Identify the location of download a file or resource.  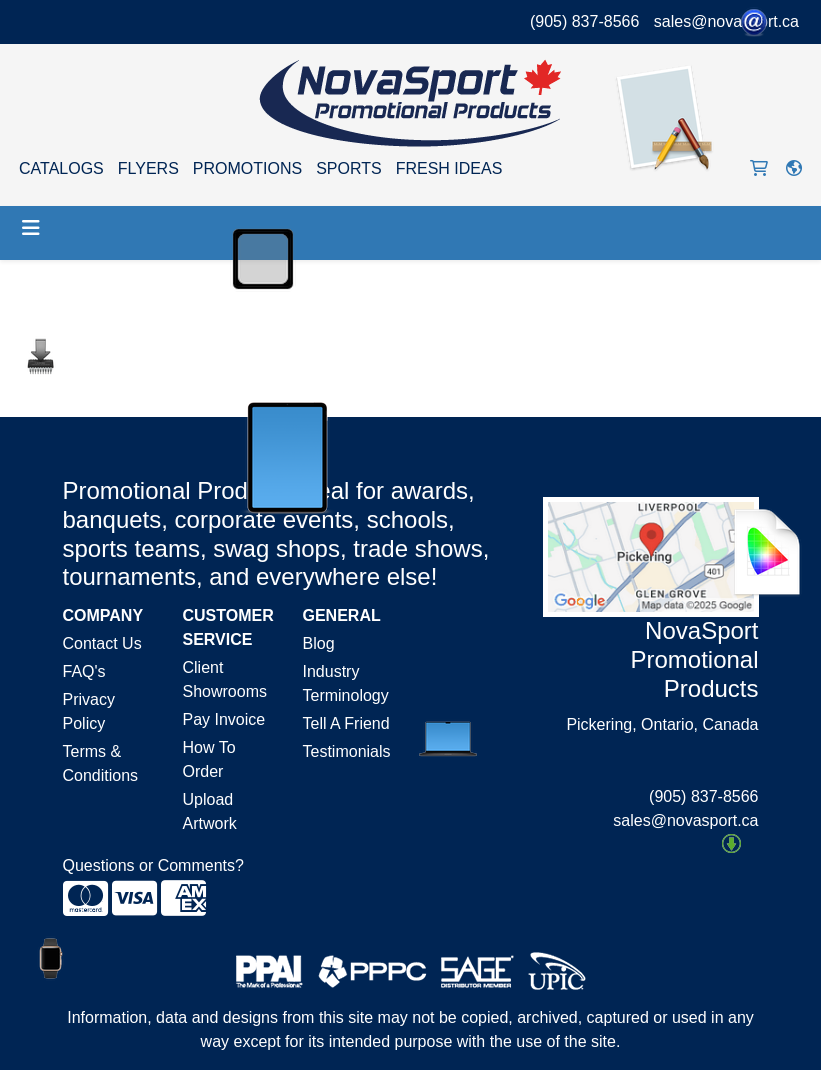
(731, 843).